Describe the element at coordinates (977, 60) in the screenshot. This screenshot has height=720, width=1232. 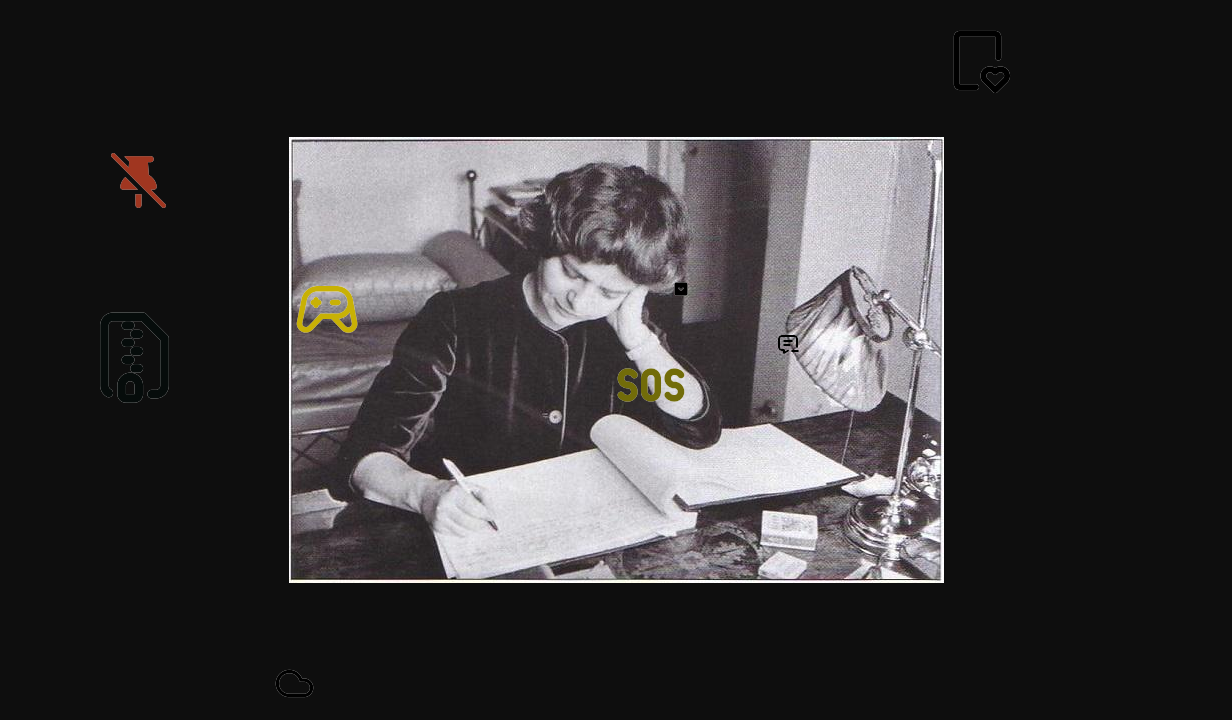
I see `add tablet to favorites` at that location.